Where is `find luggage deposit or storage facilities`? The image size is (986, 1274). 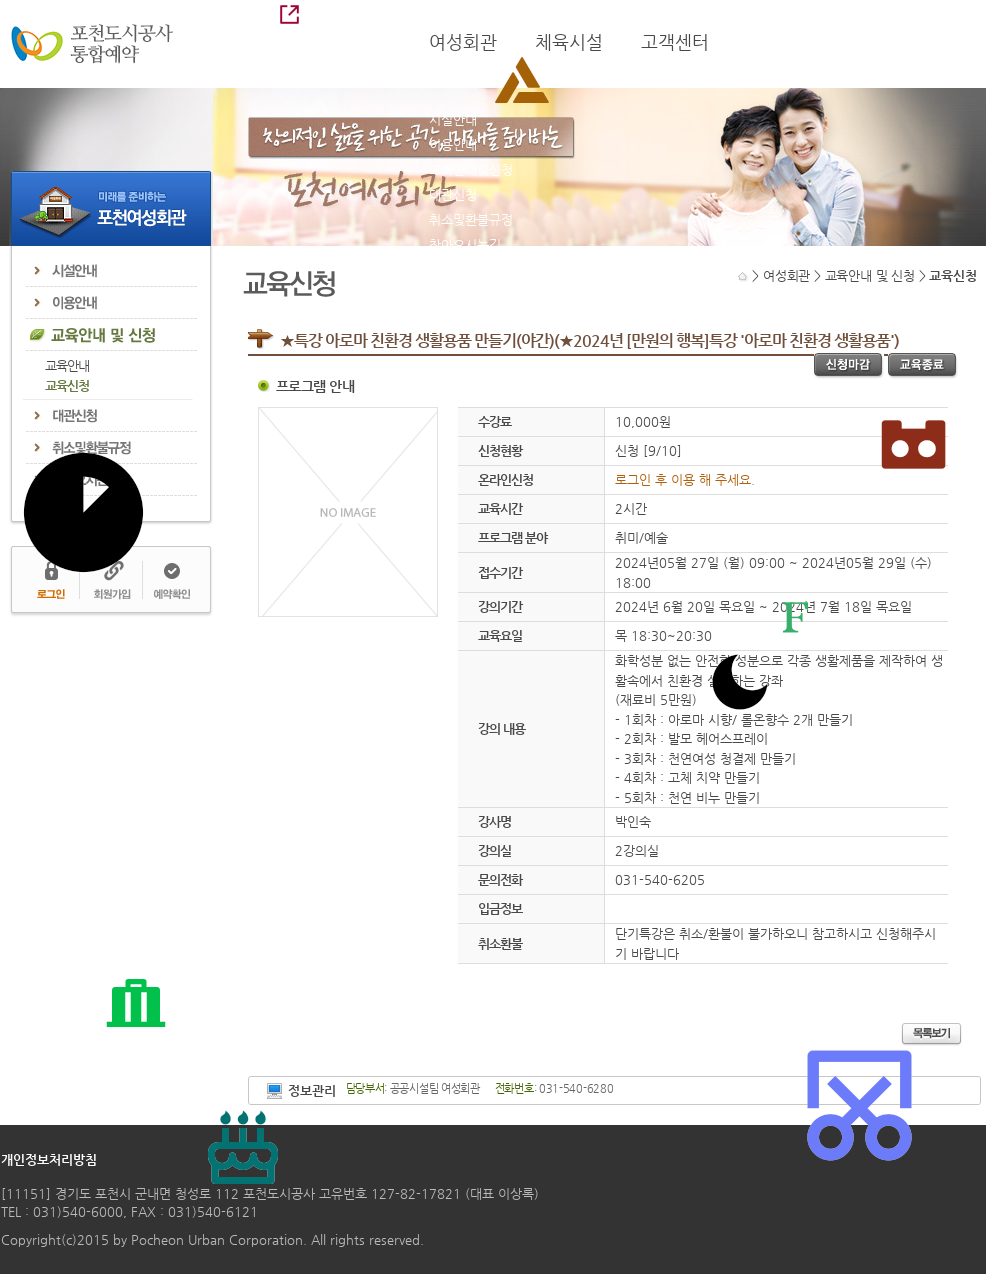
find luggage deposit or storage facilities is located at coordinates (136, 1003).